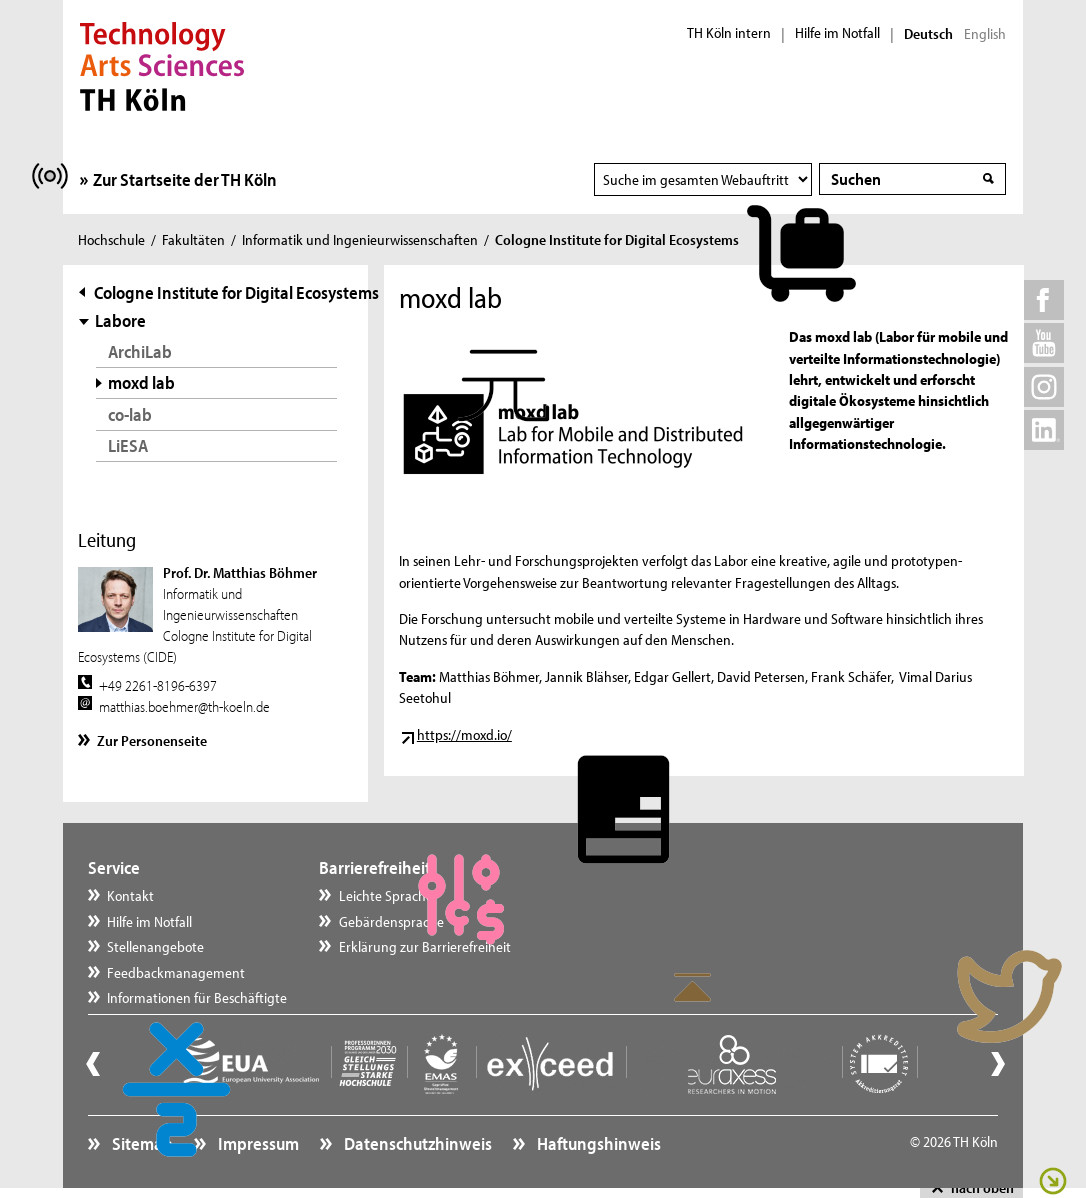 This screenshot has height=1198, width=1086. Describe the element at coordinates (692, 986) in the screenshot. I see `collapse to top or minimize panel` at that location.